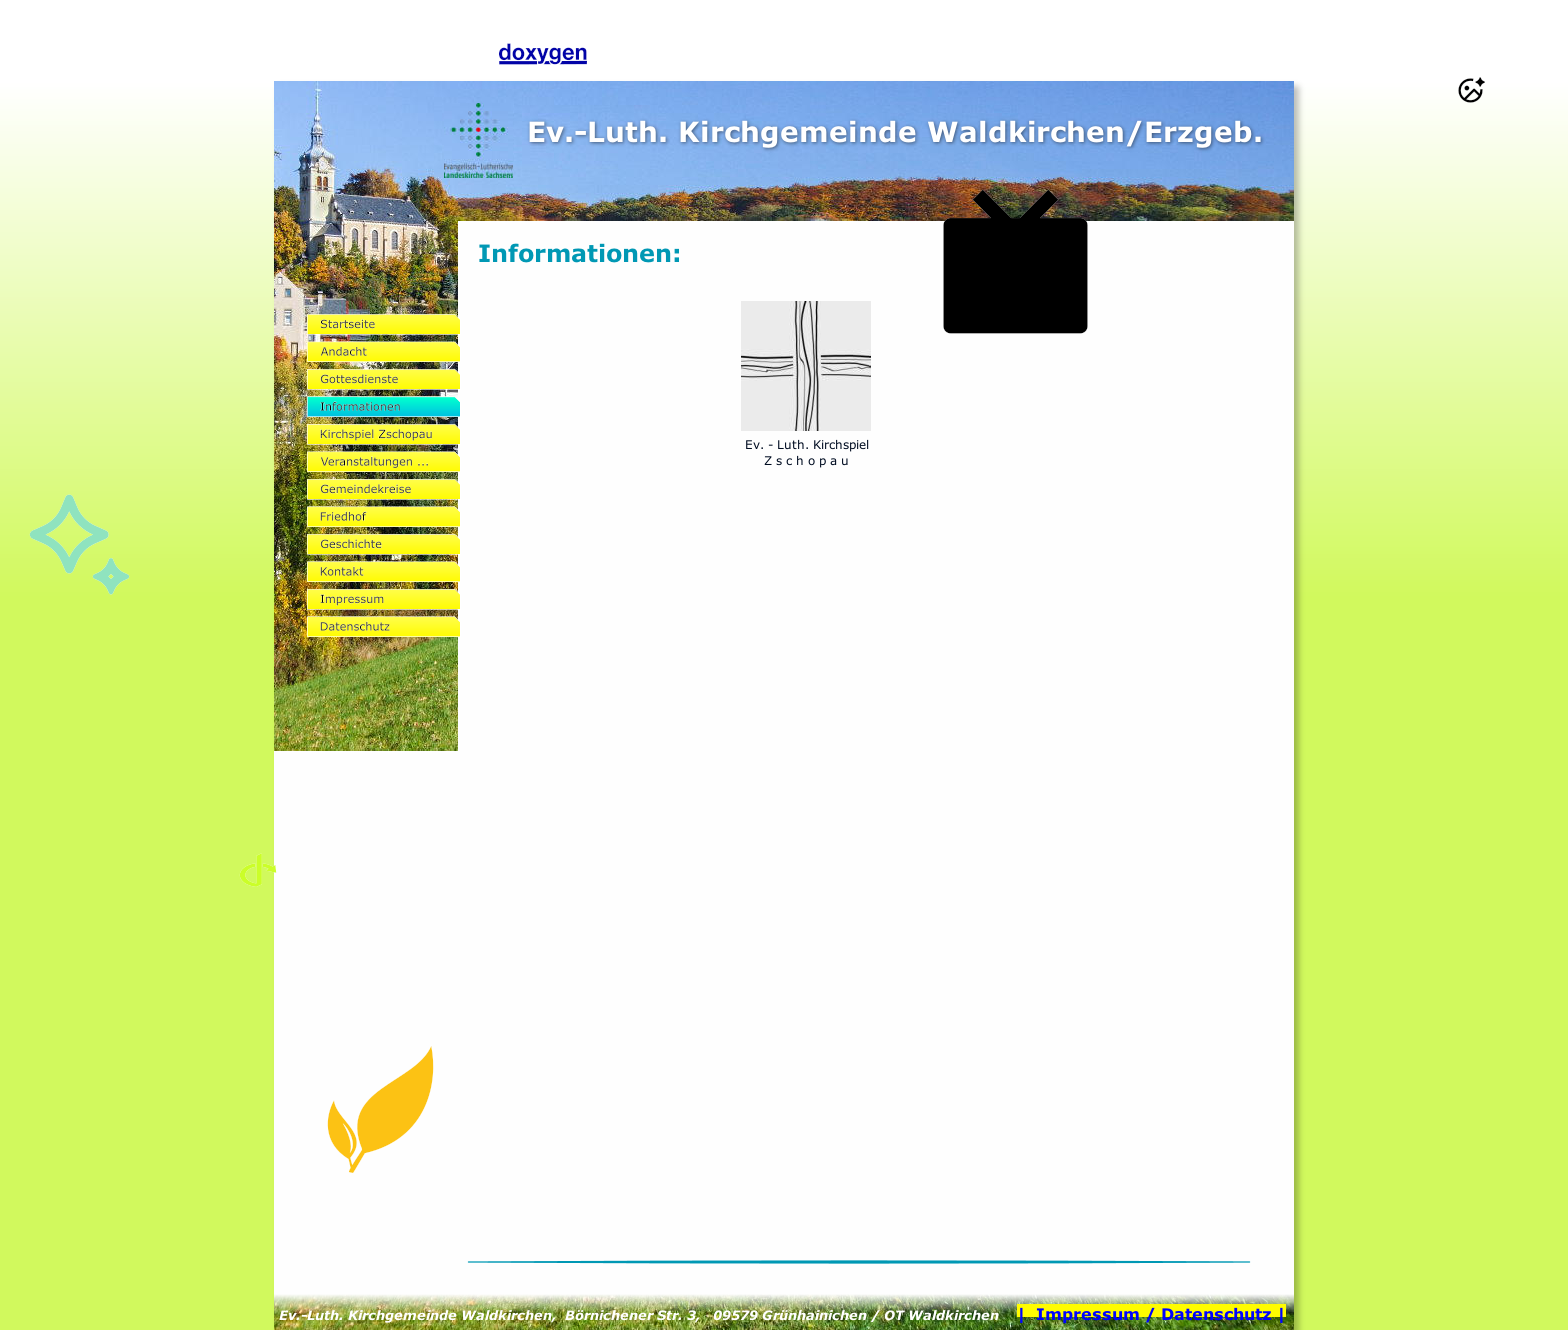 Image resolution: width=1568 pixels, height=1330 pixels. I want to click on open paperless-ngx document management app, so click(380, 1109).